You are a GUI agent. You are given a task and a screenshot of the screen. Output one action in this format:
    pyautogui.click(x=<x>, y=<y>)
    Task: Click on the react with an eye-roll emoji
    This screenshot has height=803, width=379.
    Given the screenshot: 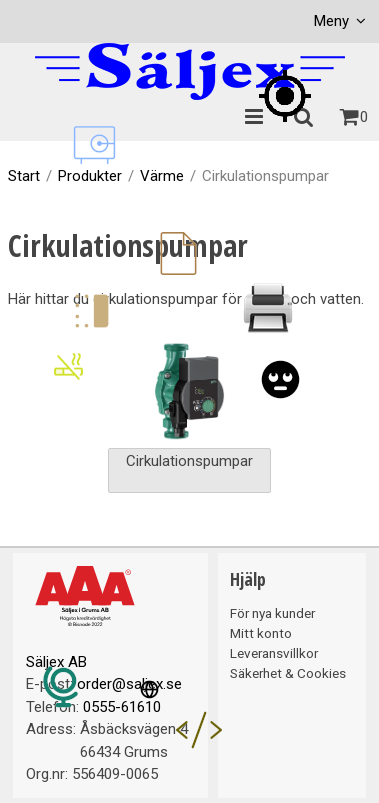 What is the action you would take?
    pyautogui.click(x=280, y=379)
    